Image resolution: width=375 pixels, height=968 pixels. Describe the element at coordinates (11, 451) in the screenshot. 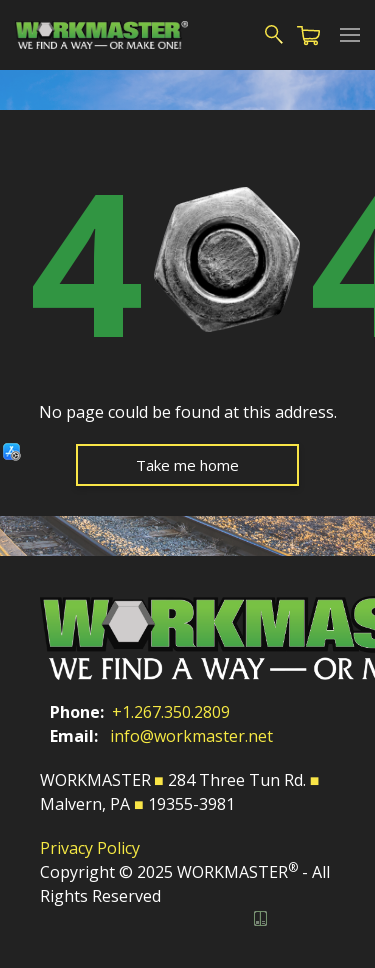

I see `open software properties or developer settings` at that location.